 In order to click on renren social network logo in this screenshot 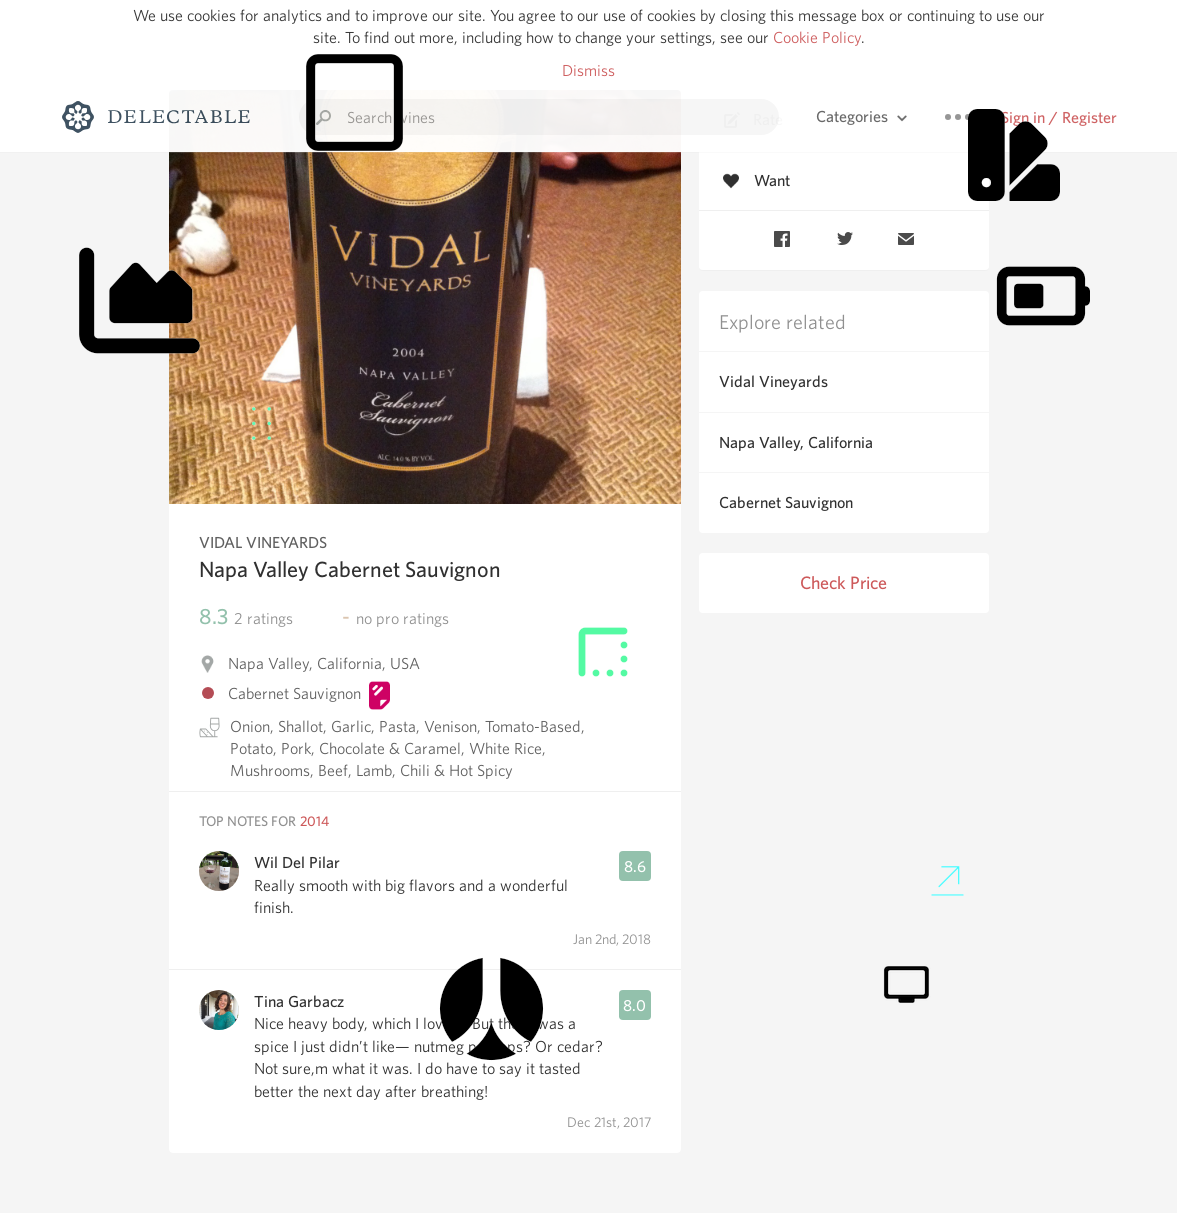, I will do `click(491, 1008)`.